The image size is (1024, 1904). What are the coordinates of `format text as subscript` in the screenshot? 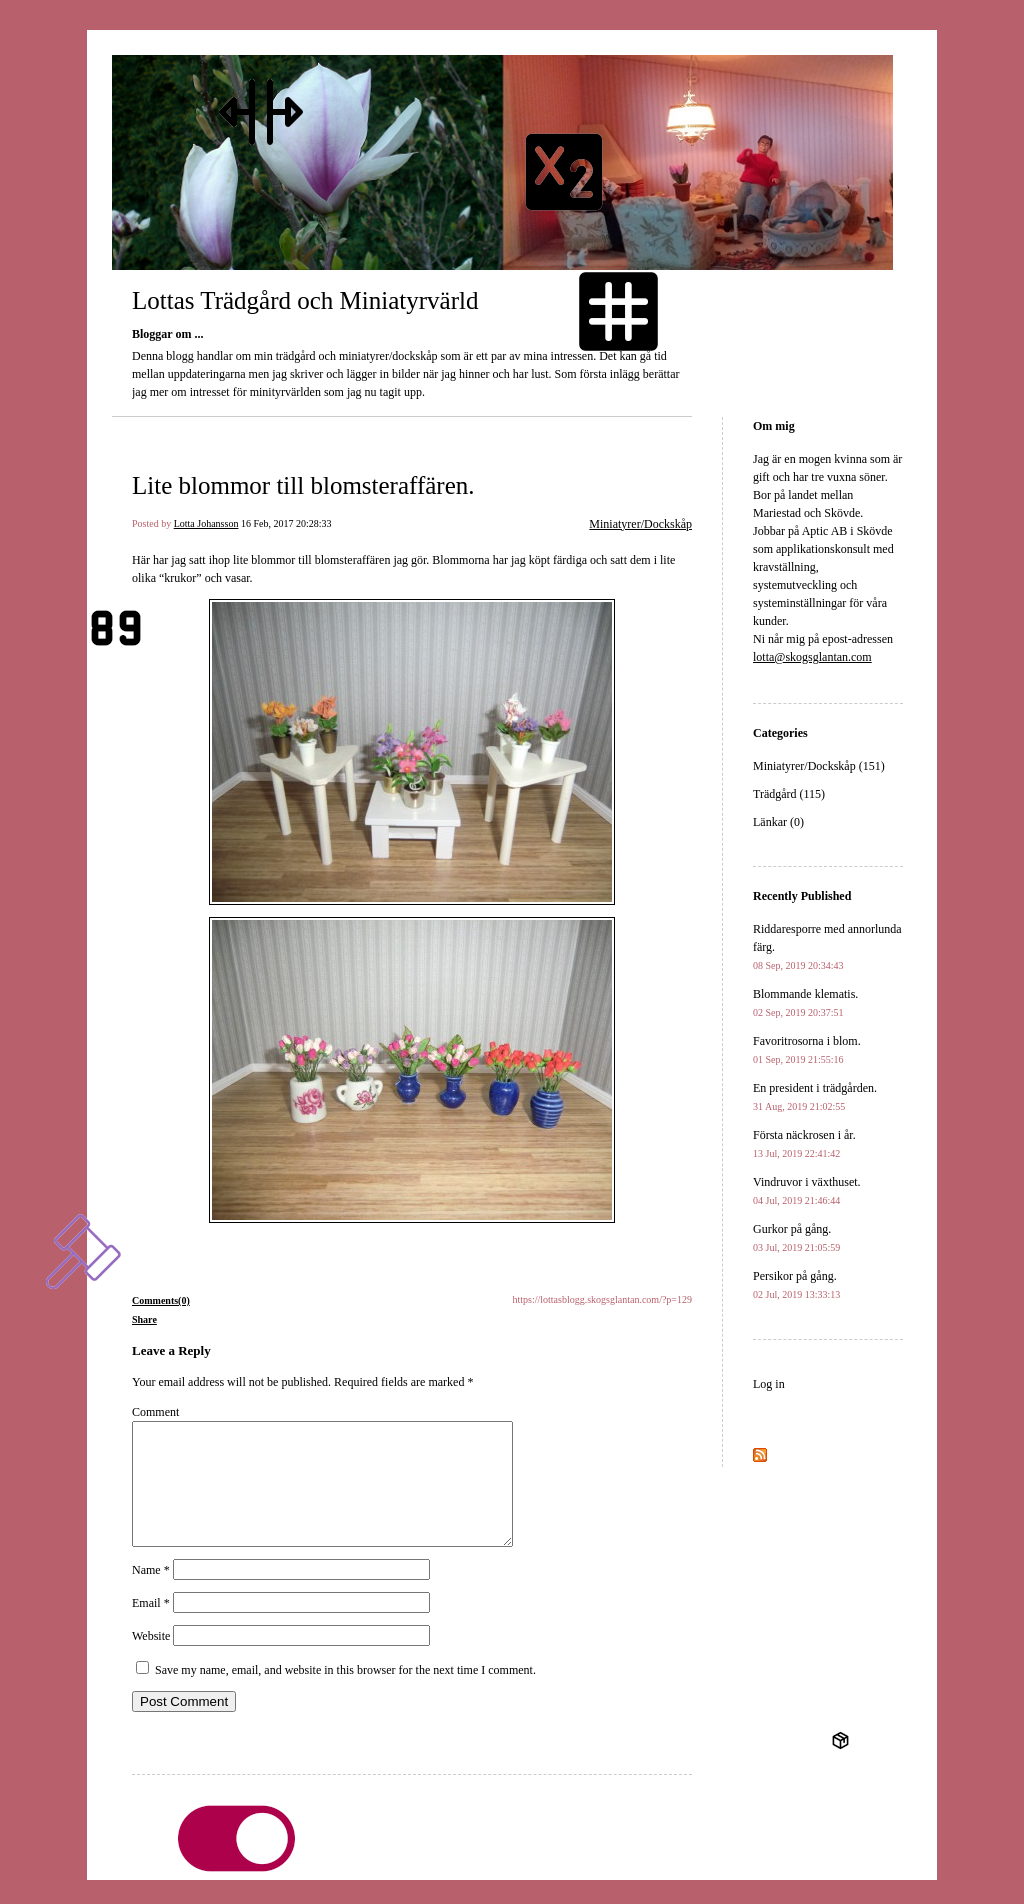 It's located at (564, 172).